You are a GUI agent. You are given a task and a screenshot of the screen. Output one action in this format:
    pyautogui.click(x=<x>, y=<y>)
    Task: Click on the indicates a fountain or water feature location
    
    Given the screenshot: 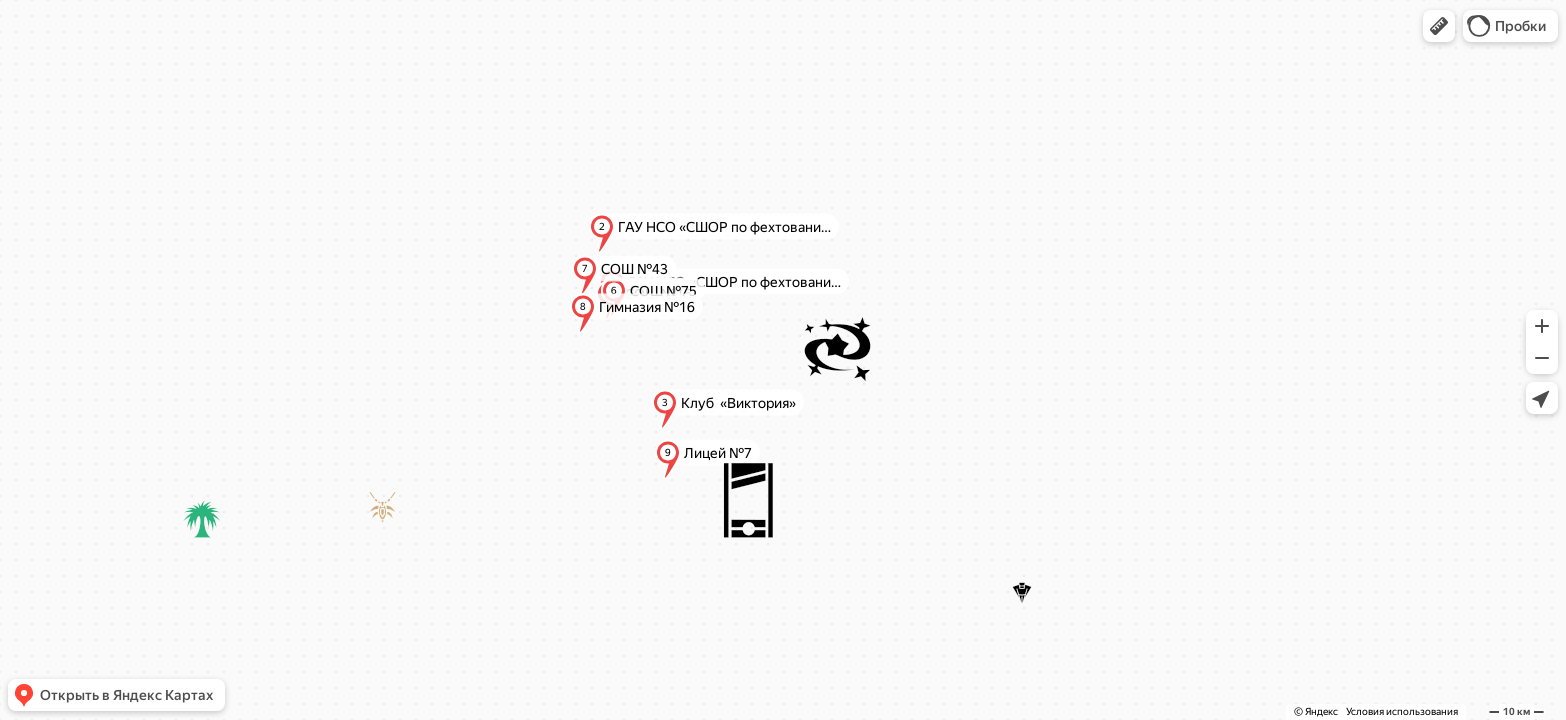 What is the action you would take?
    pyautogui.click(x=202, y=519)
    